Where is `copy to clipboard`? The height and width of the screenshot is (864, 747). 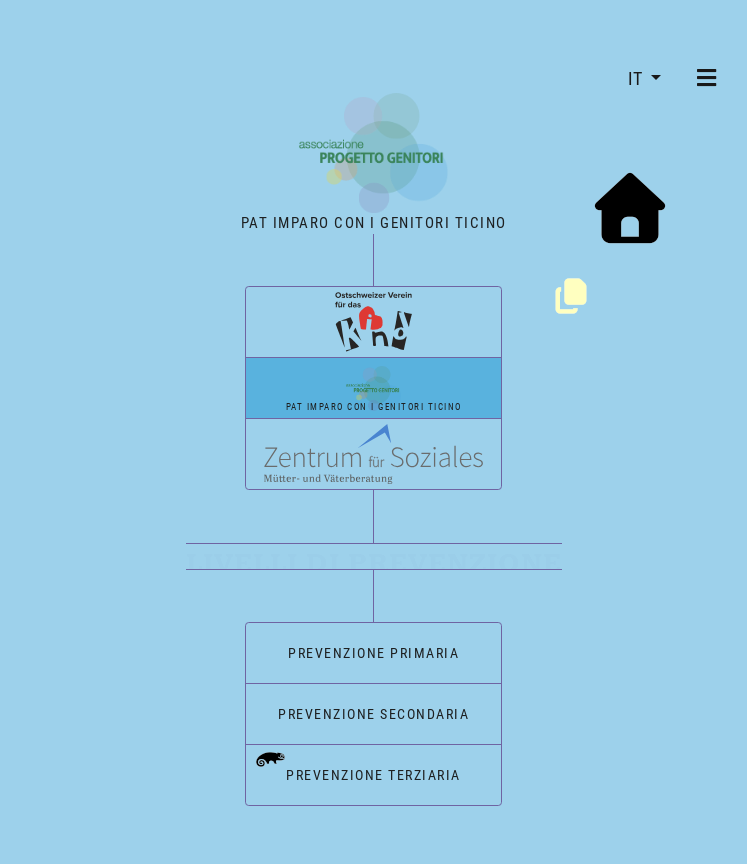
copy to clipboard is located at coordinates (571, 296).